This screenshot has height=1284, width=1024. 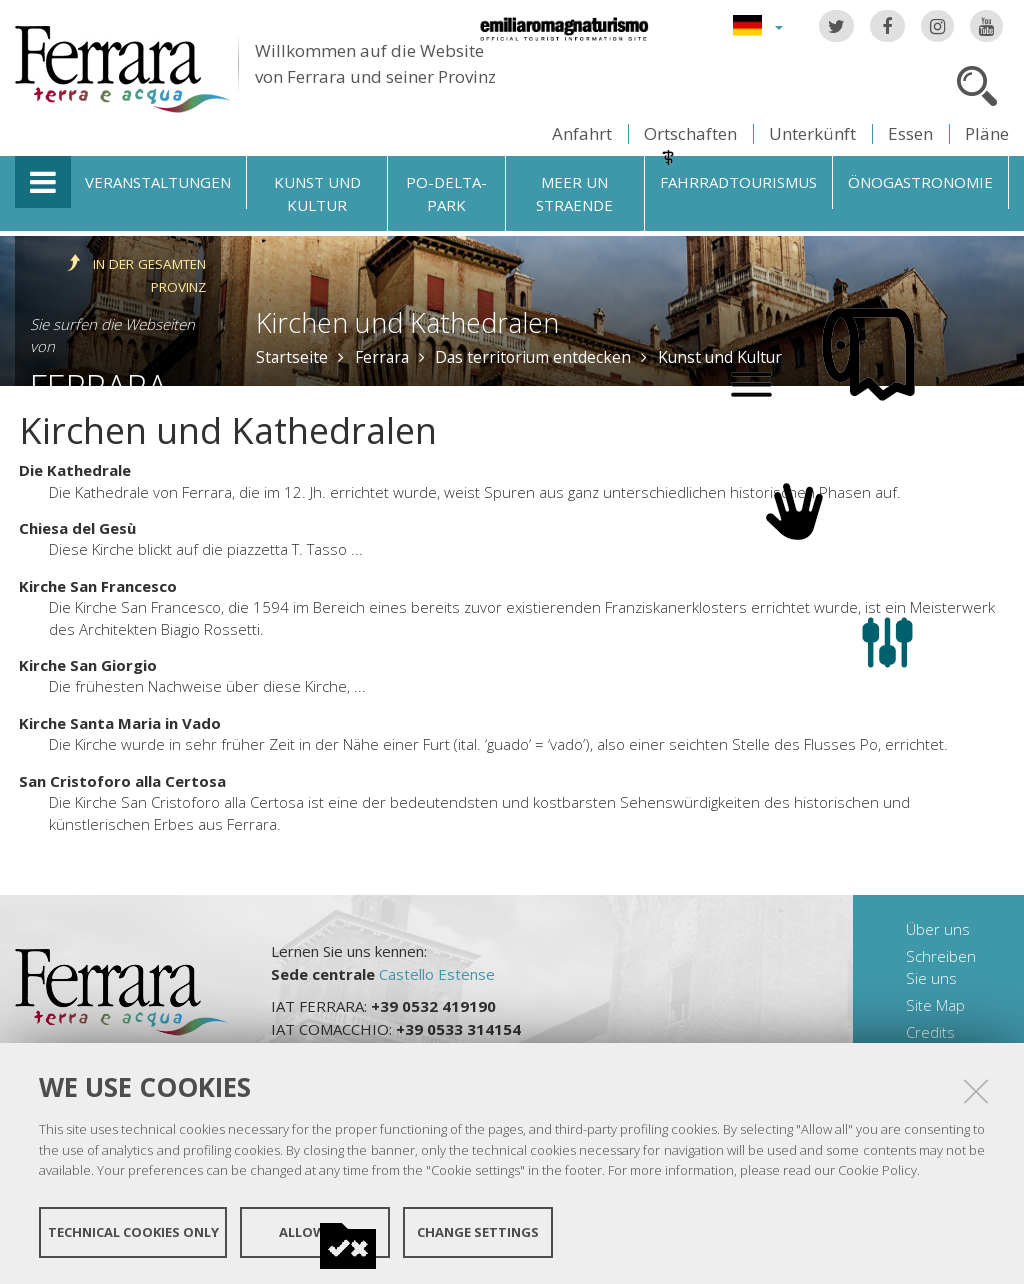 What do you see at coordinates (348, 1246) in the screenshot?
I see `folder with validation rules applied` at bounding box center [348, 1246].